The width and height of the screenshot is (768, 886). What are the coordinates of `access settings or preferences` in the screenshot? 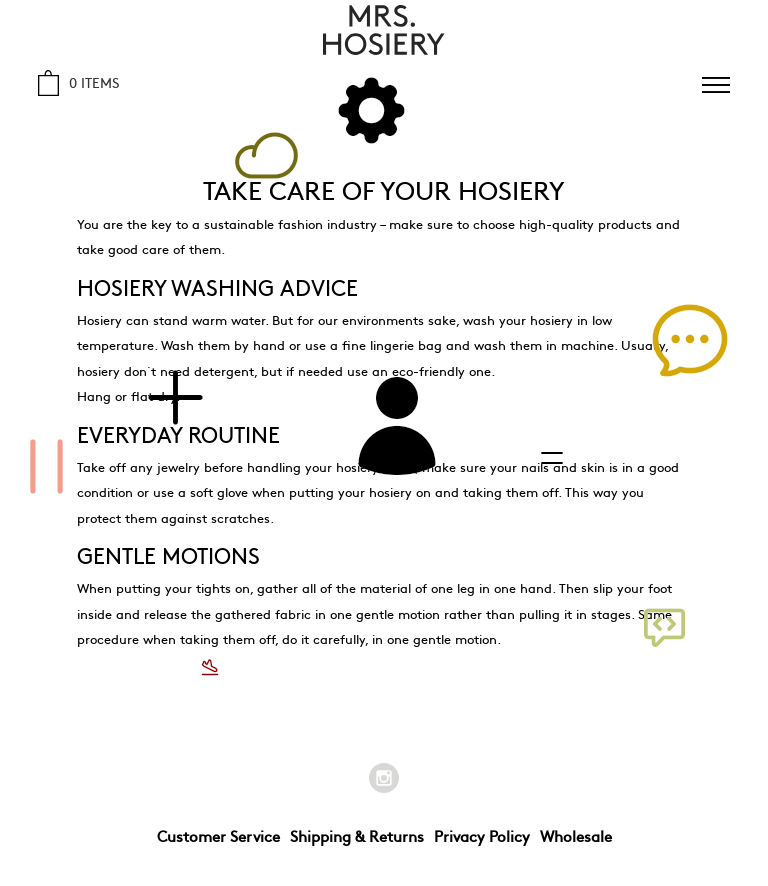 It's located at (371, 110).